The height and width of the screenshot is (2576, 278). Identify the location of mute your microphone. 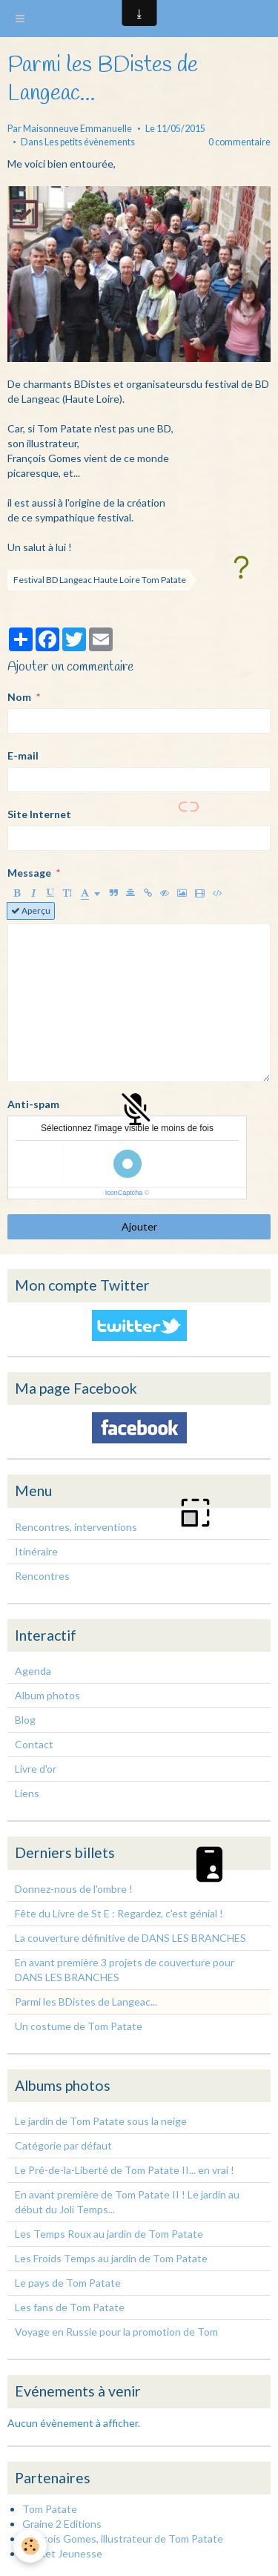
(135, 1109).